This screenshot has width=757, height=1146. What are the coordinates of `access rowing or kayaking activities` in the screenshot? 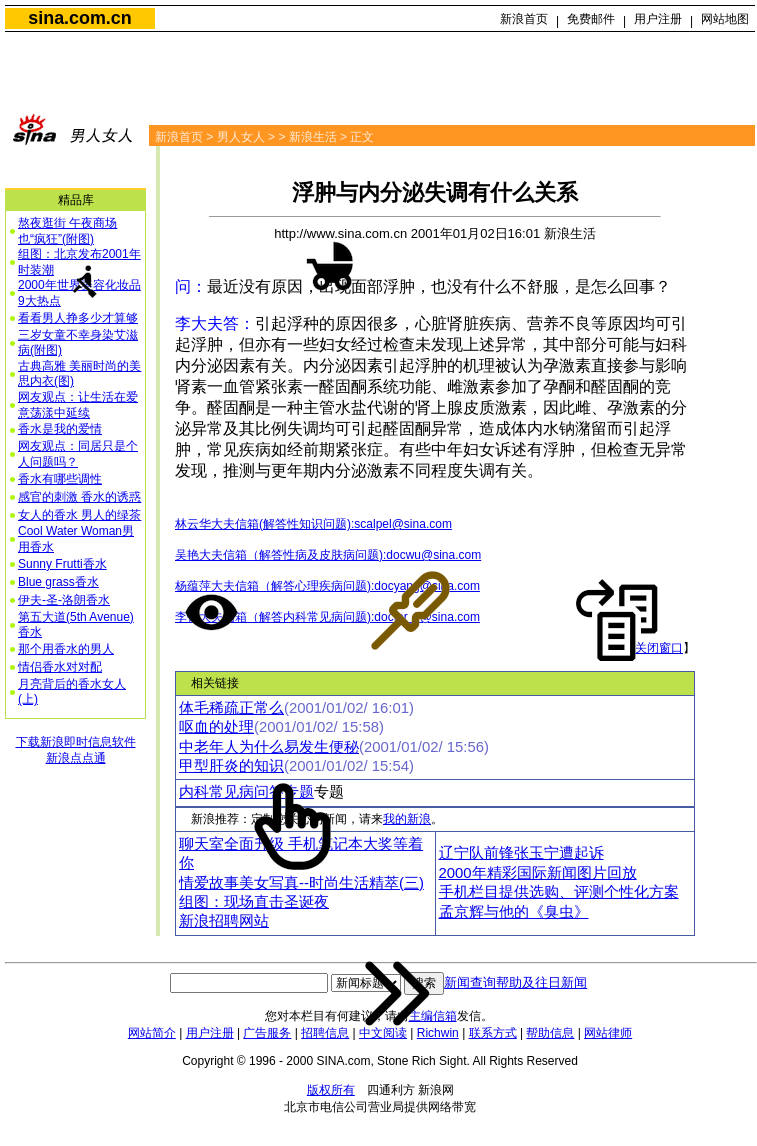 It's located at (84, 281).